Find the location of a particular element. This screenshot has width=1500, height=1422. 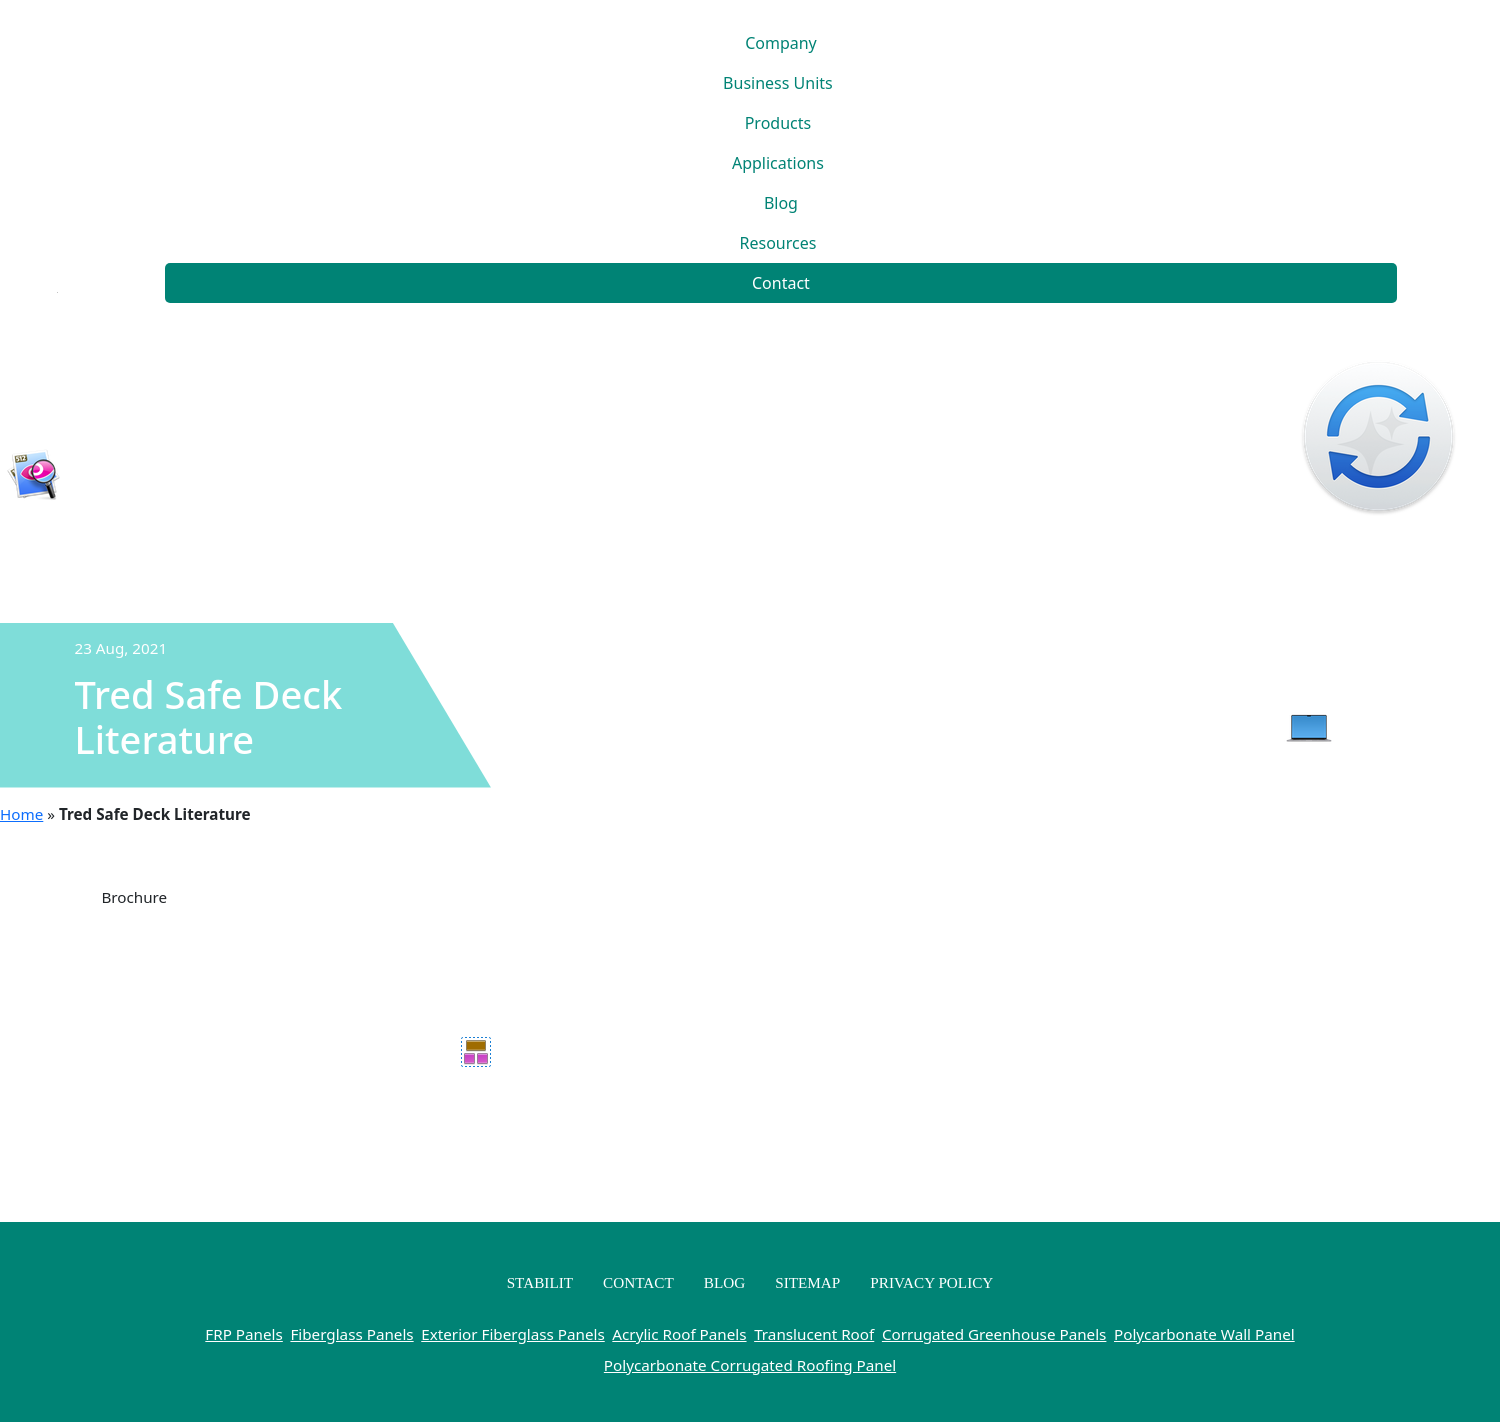

check for application updates is located at coordinates (1378, 436).